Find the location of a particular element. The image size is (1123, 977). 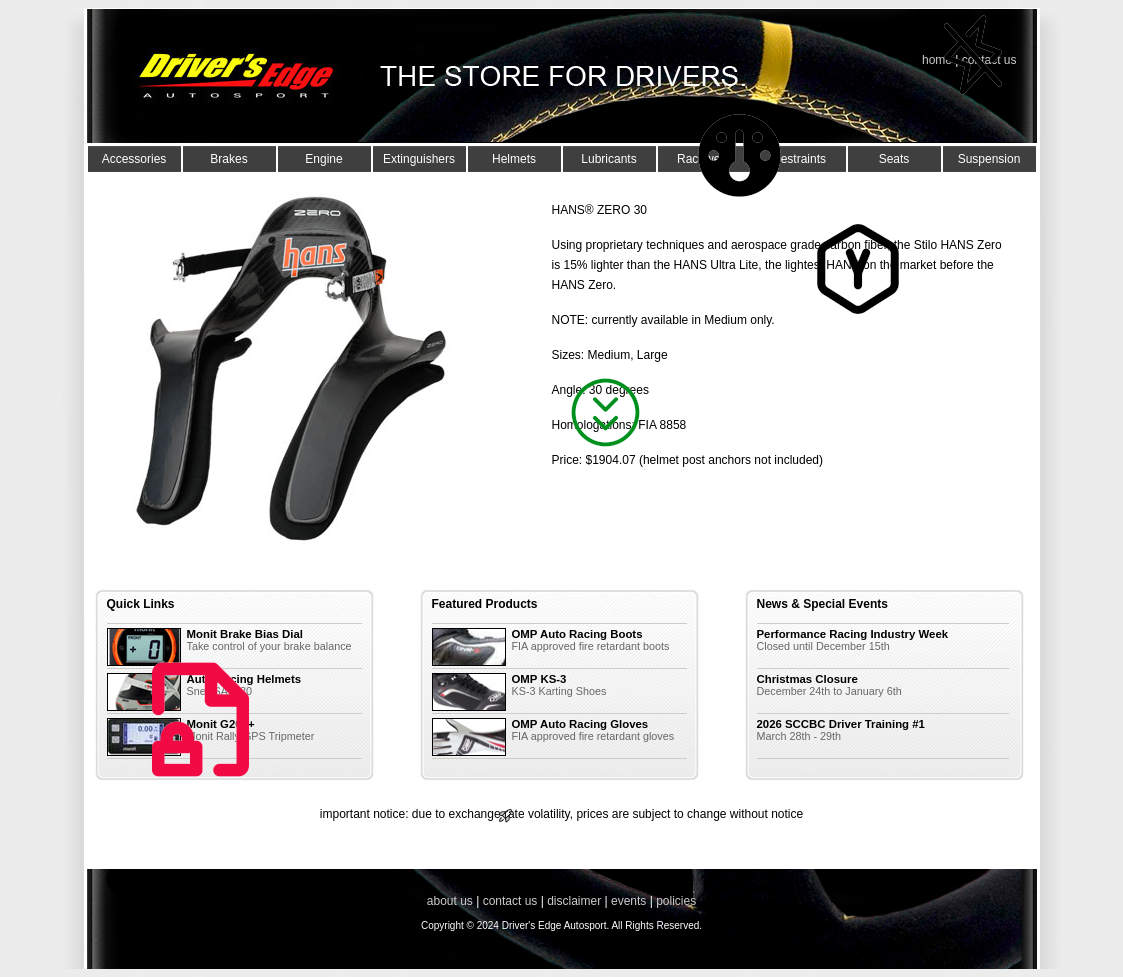

a locked or protected file is located at coordinates (200, 719).